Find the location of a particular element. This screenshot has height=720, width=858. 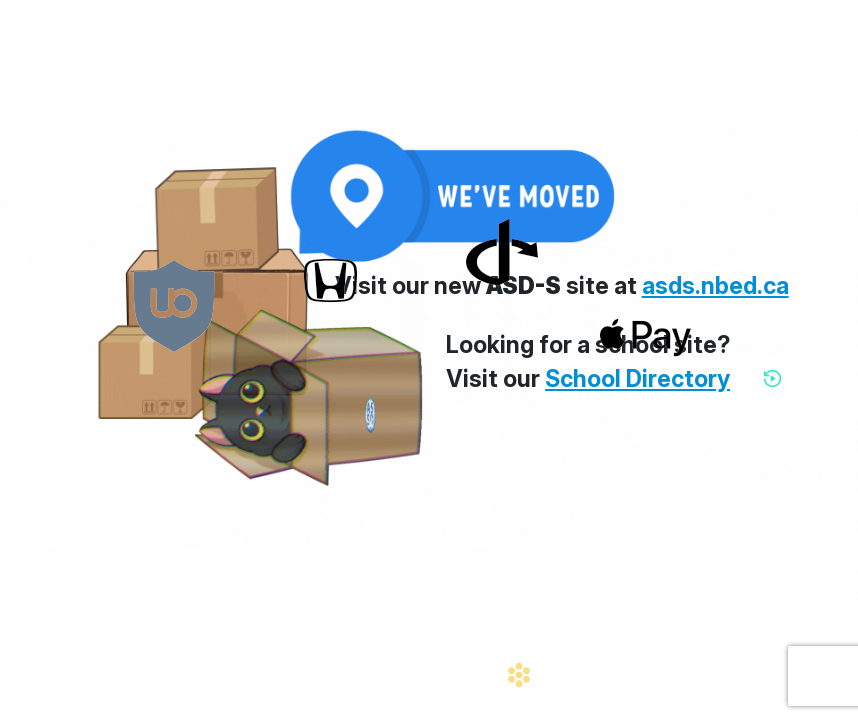

view memories or flashback content is located at coordinates (772, 378).